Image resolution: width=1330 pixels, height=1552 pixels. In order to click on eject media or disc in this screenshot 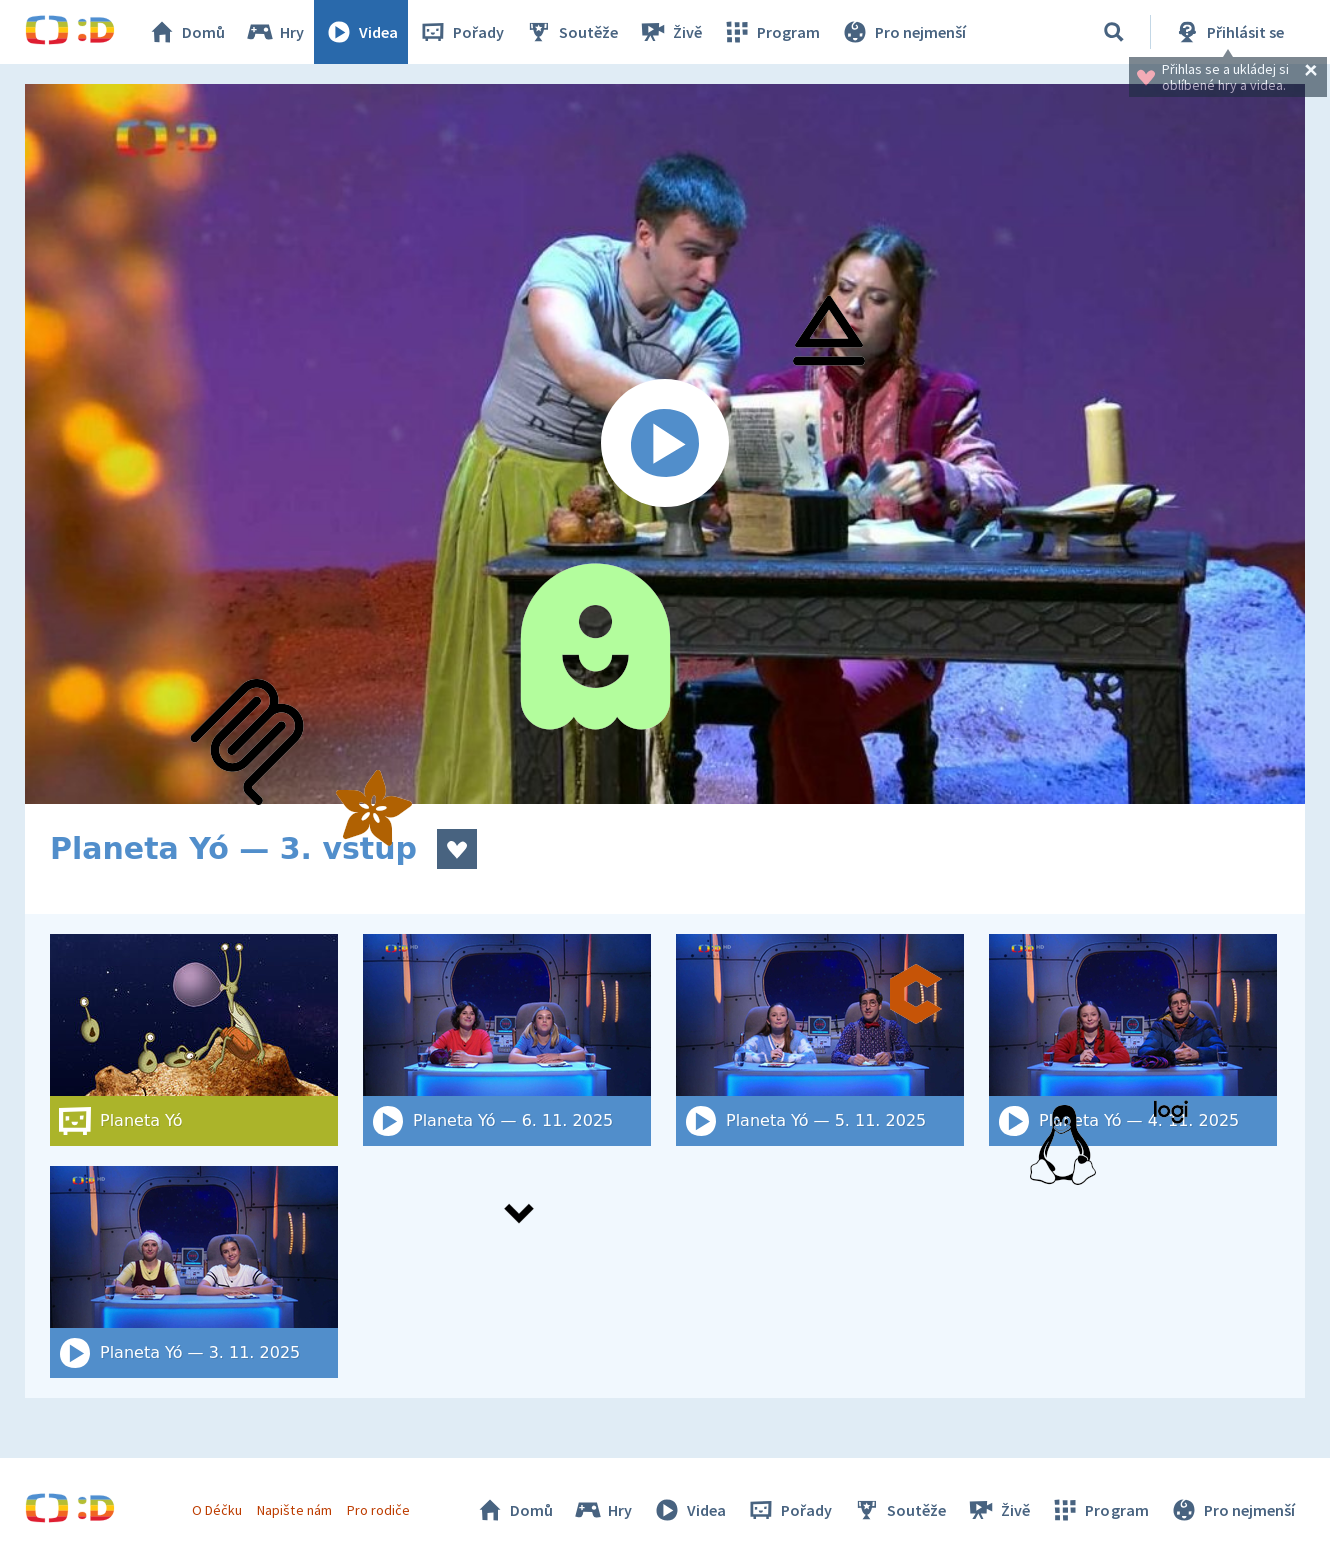, I will do `click(829, 334)`.